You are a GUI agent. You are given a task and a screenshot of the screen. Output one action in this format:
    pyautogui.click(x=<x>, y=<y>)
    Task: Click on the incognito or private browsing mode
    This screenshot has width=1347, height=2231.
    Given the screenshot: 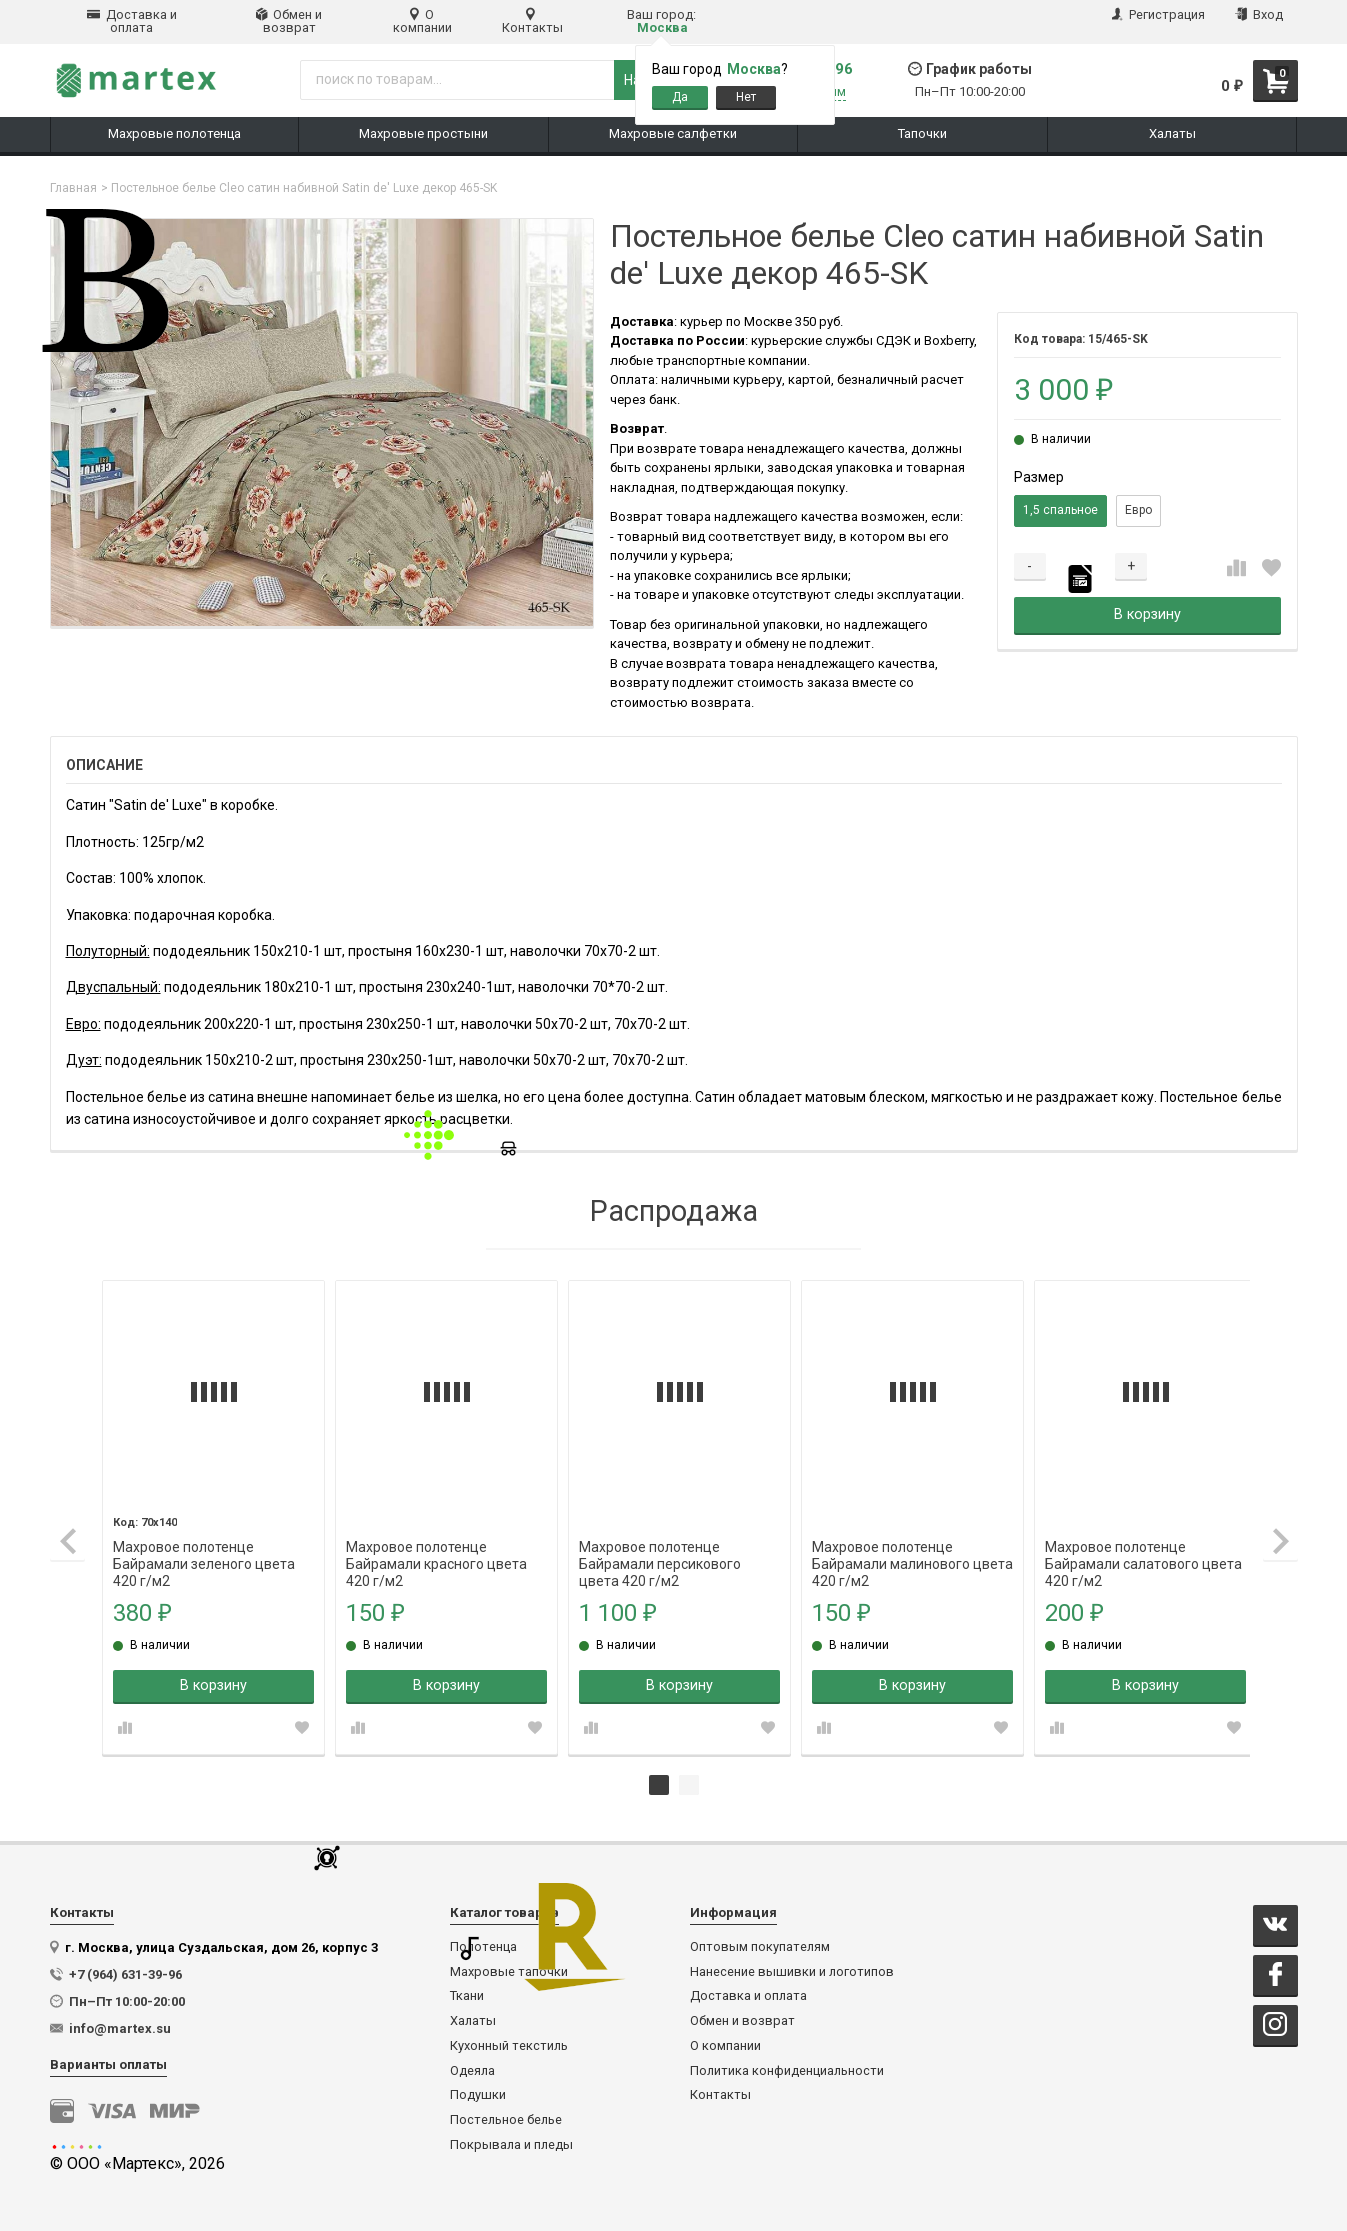 What is the action you would take?
    pyautogui.click(x=508, y=1148)
    